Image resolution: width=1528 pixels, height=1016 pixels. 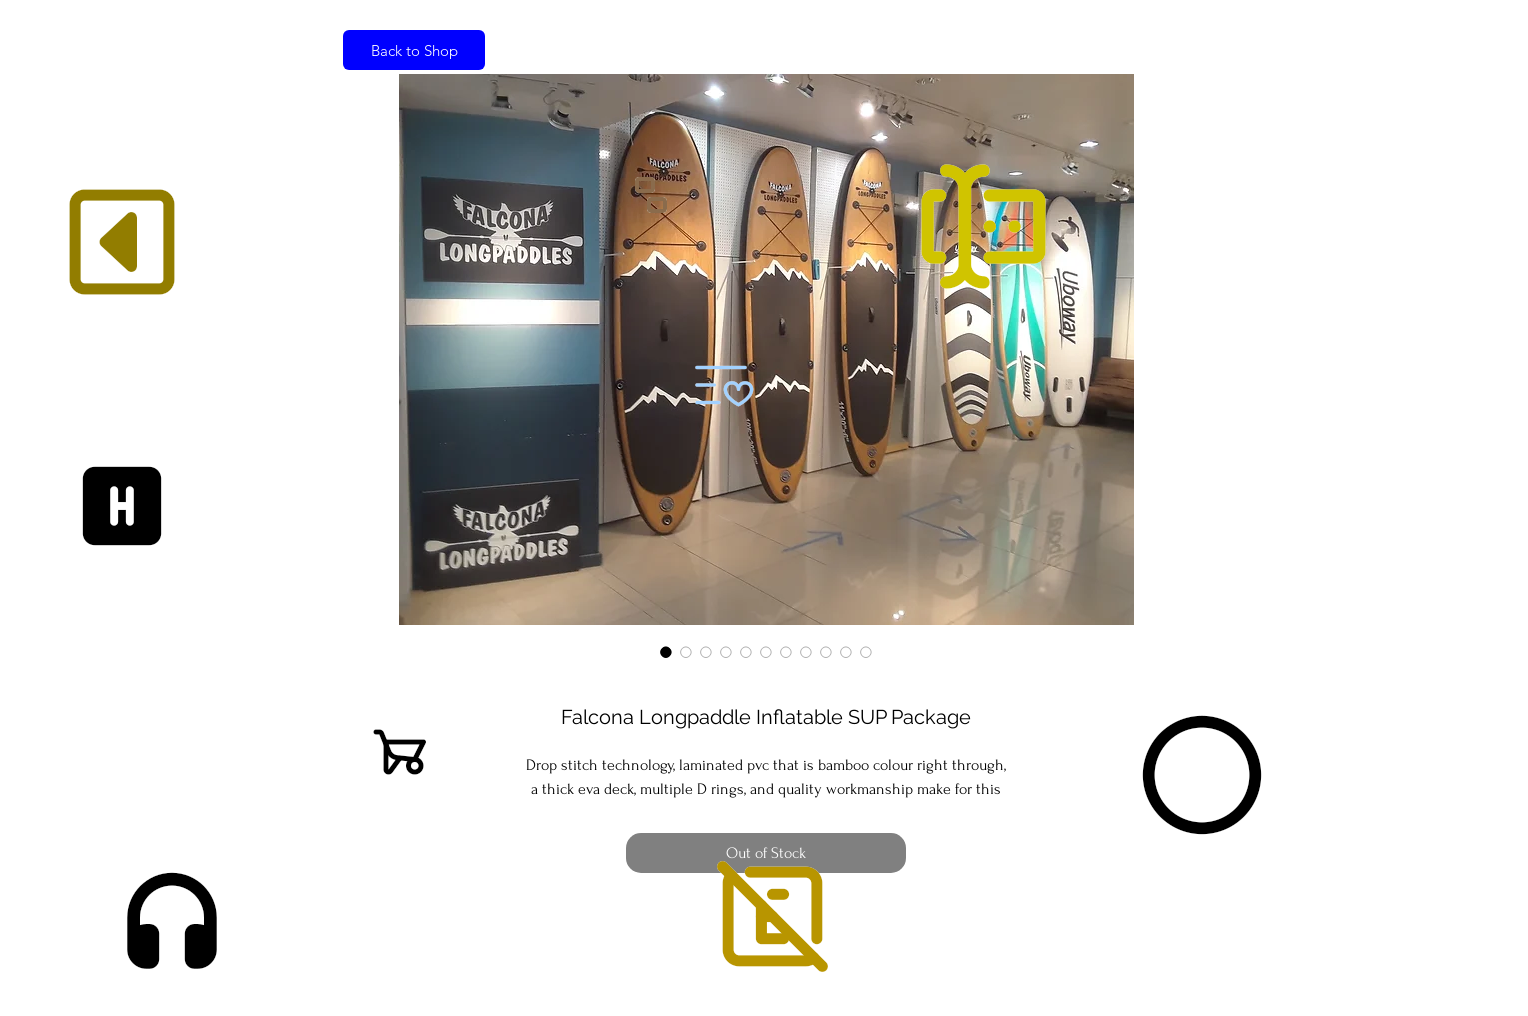 What do you see at coordinates (401, 752) in the screenshot?
I see `access gardening or outdoor supplies` at bounding box center [401, 752].